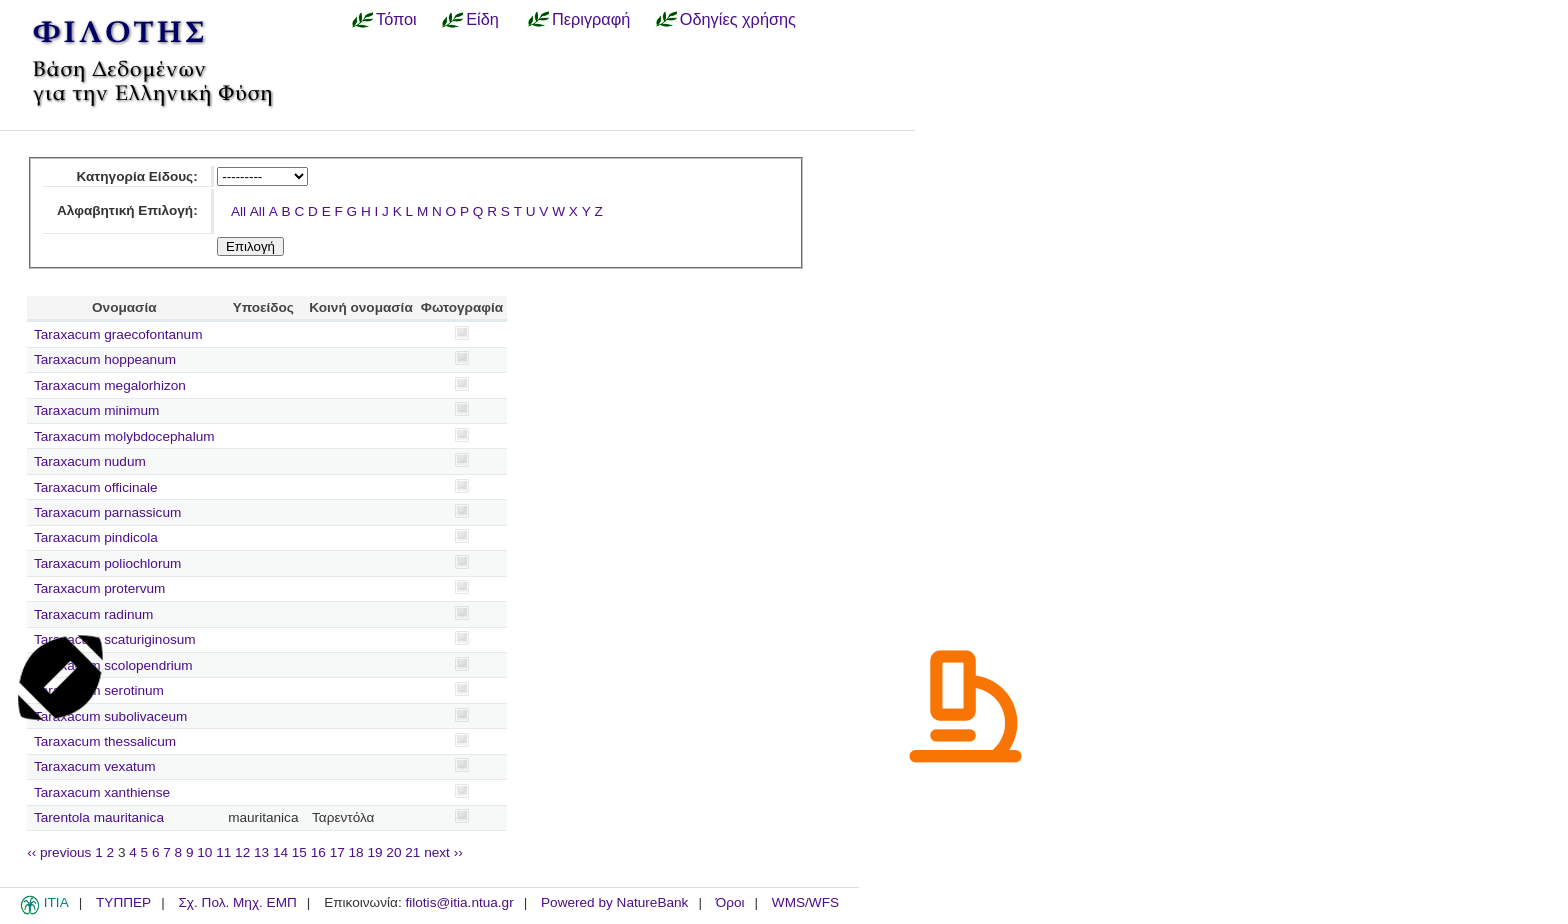  What do you see at coordinates (60, 677) in the screenshot?
I see `access sports or football content` at bounding box center [60, 677].